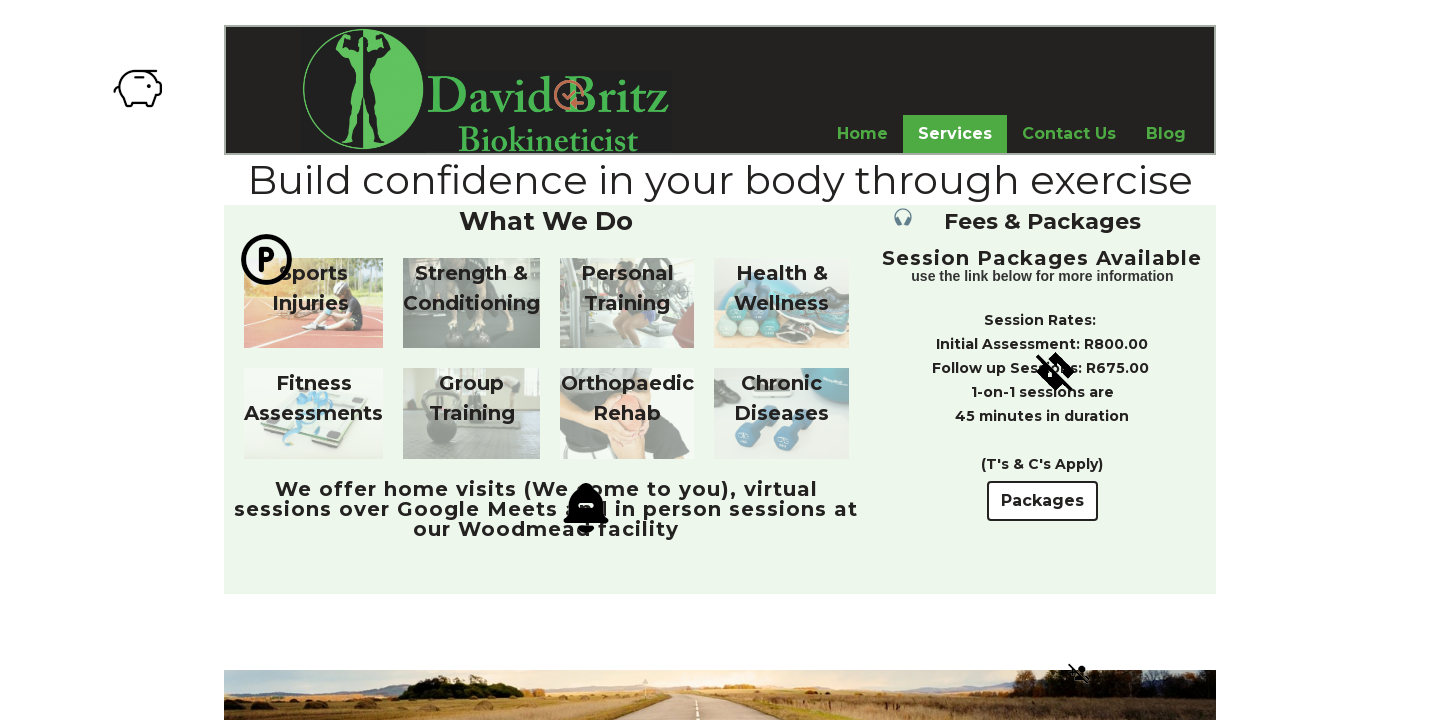  I want to click on indicates adding contacts is disabled, so click(1079, 673).